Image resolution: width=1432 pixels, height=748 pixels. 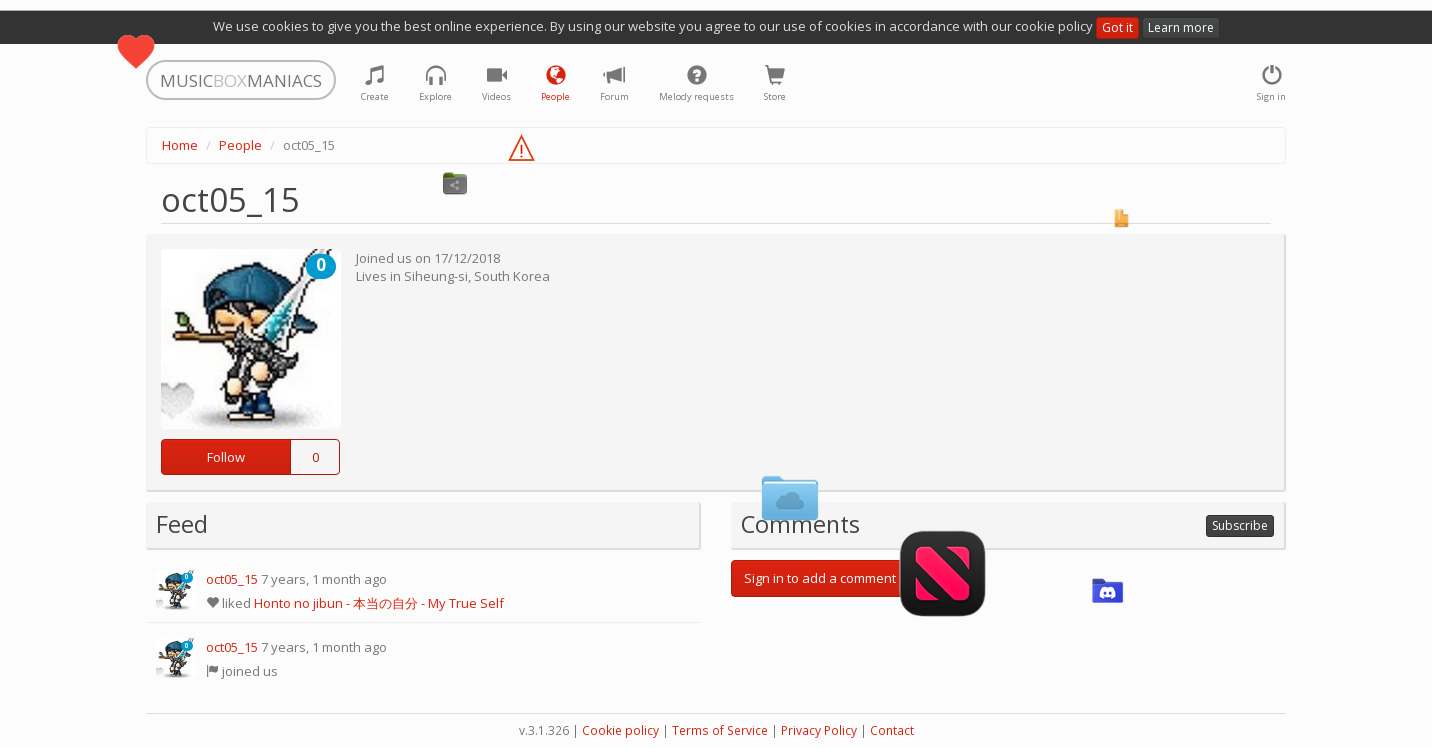 I want to click on a zstandard compressed file, so click(x=1121, y=218).